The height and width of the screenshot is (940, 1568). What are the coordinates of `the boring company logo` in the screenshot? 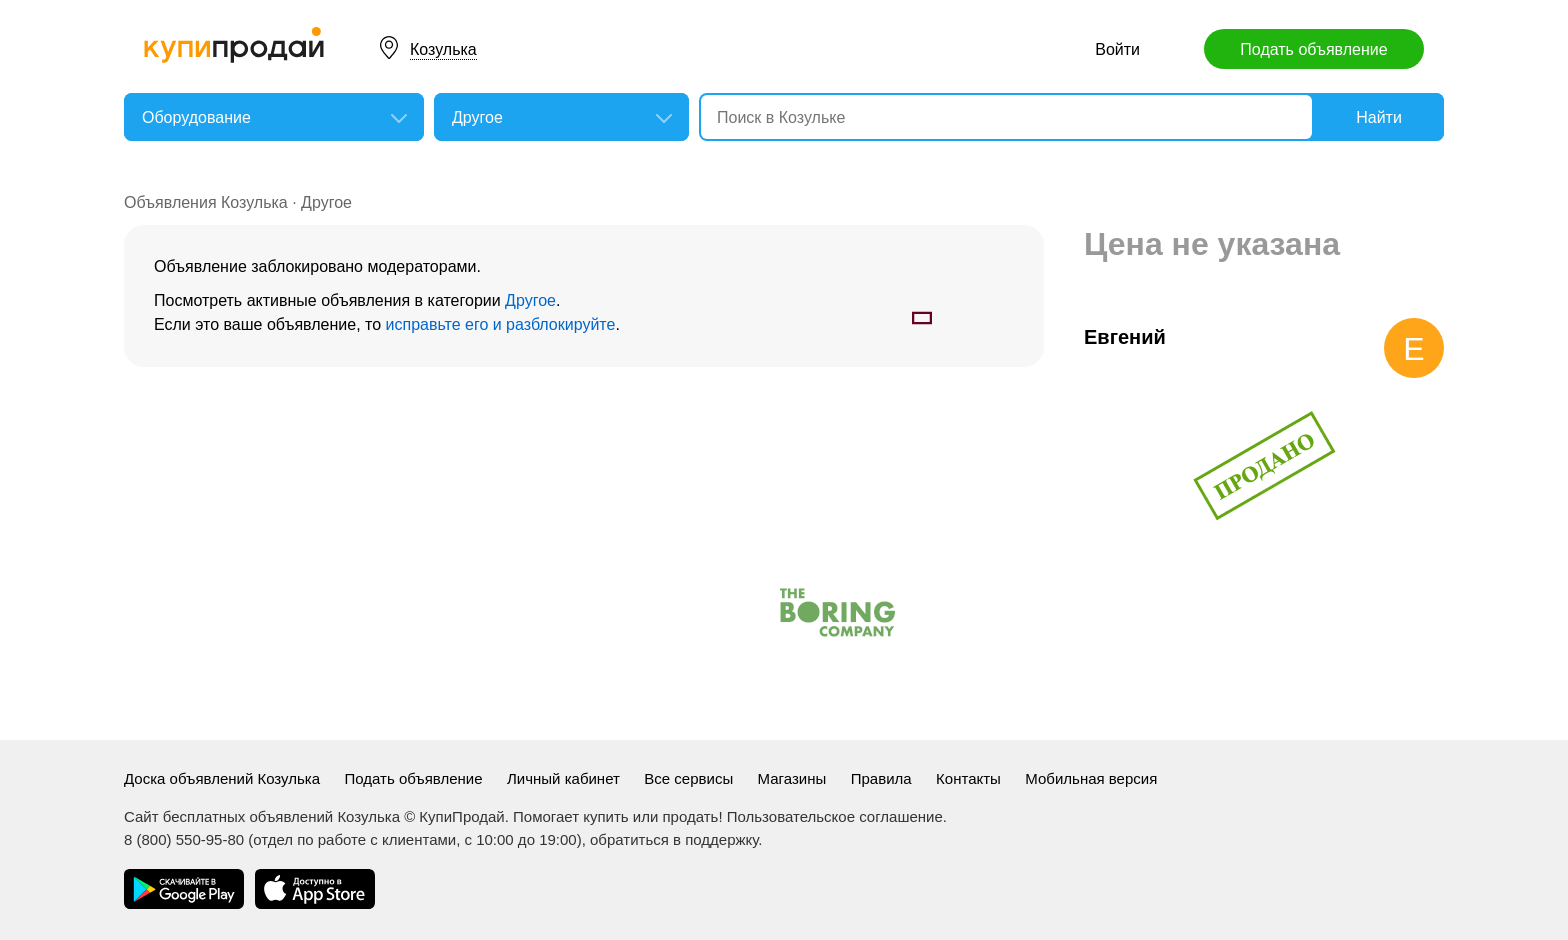 It's located at (837, 612).